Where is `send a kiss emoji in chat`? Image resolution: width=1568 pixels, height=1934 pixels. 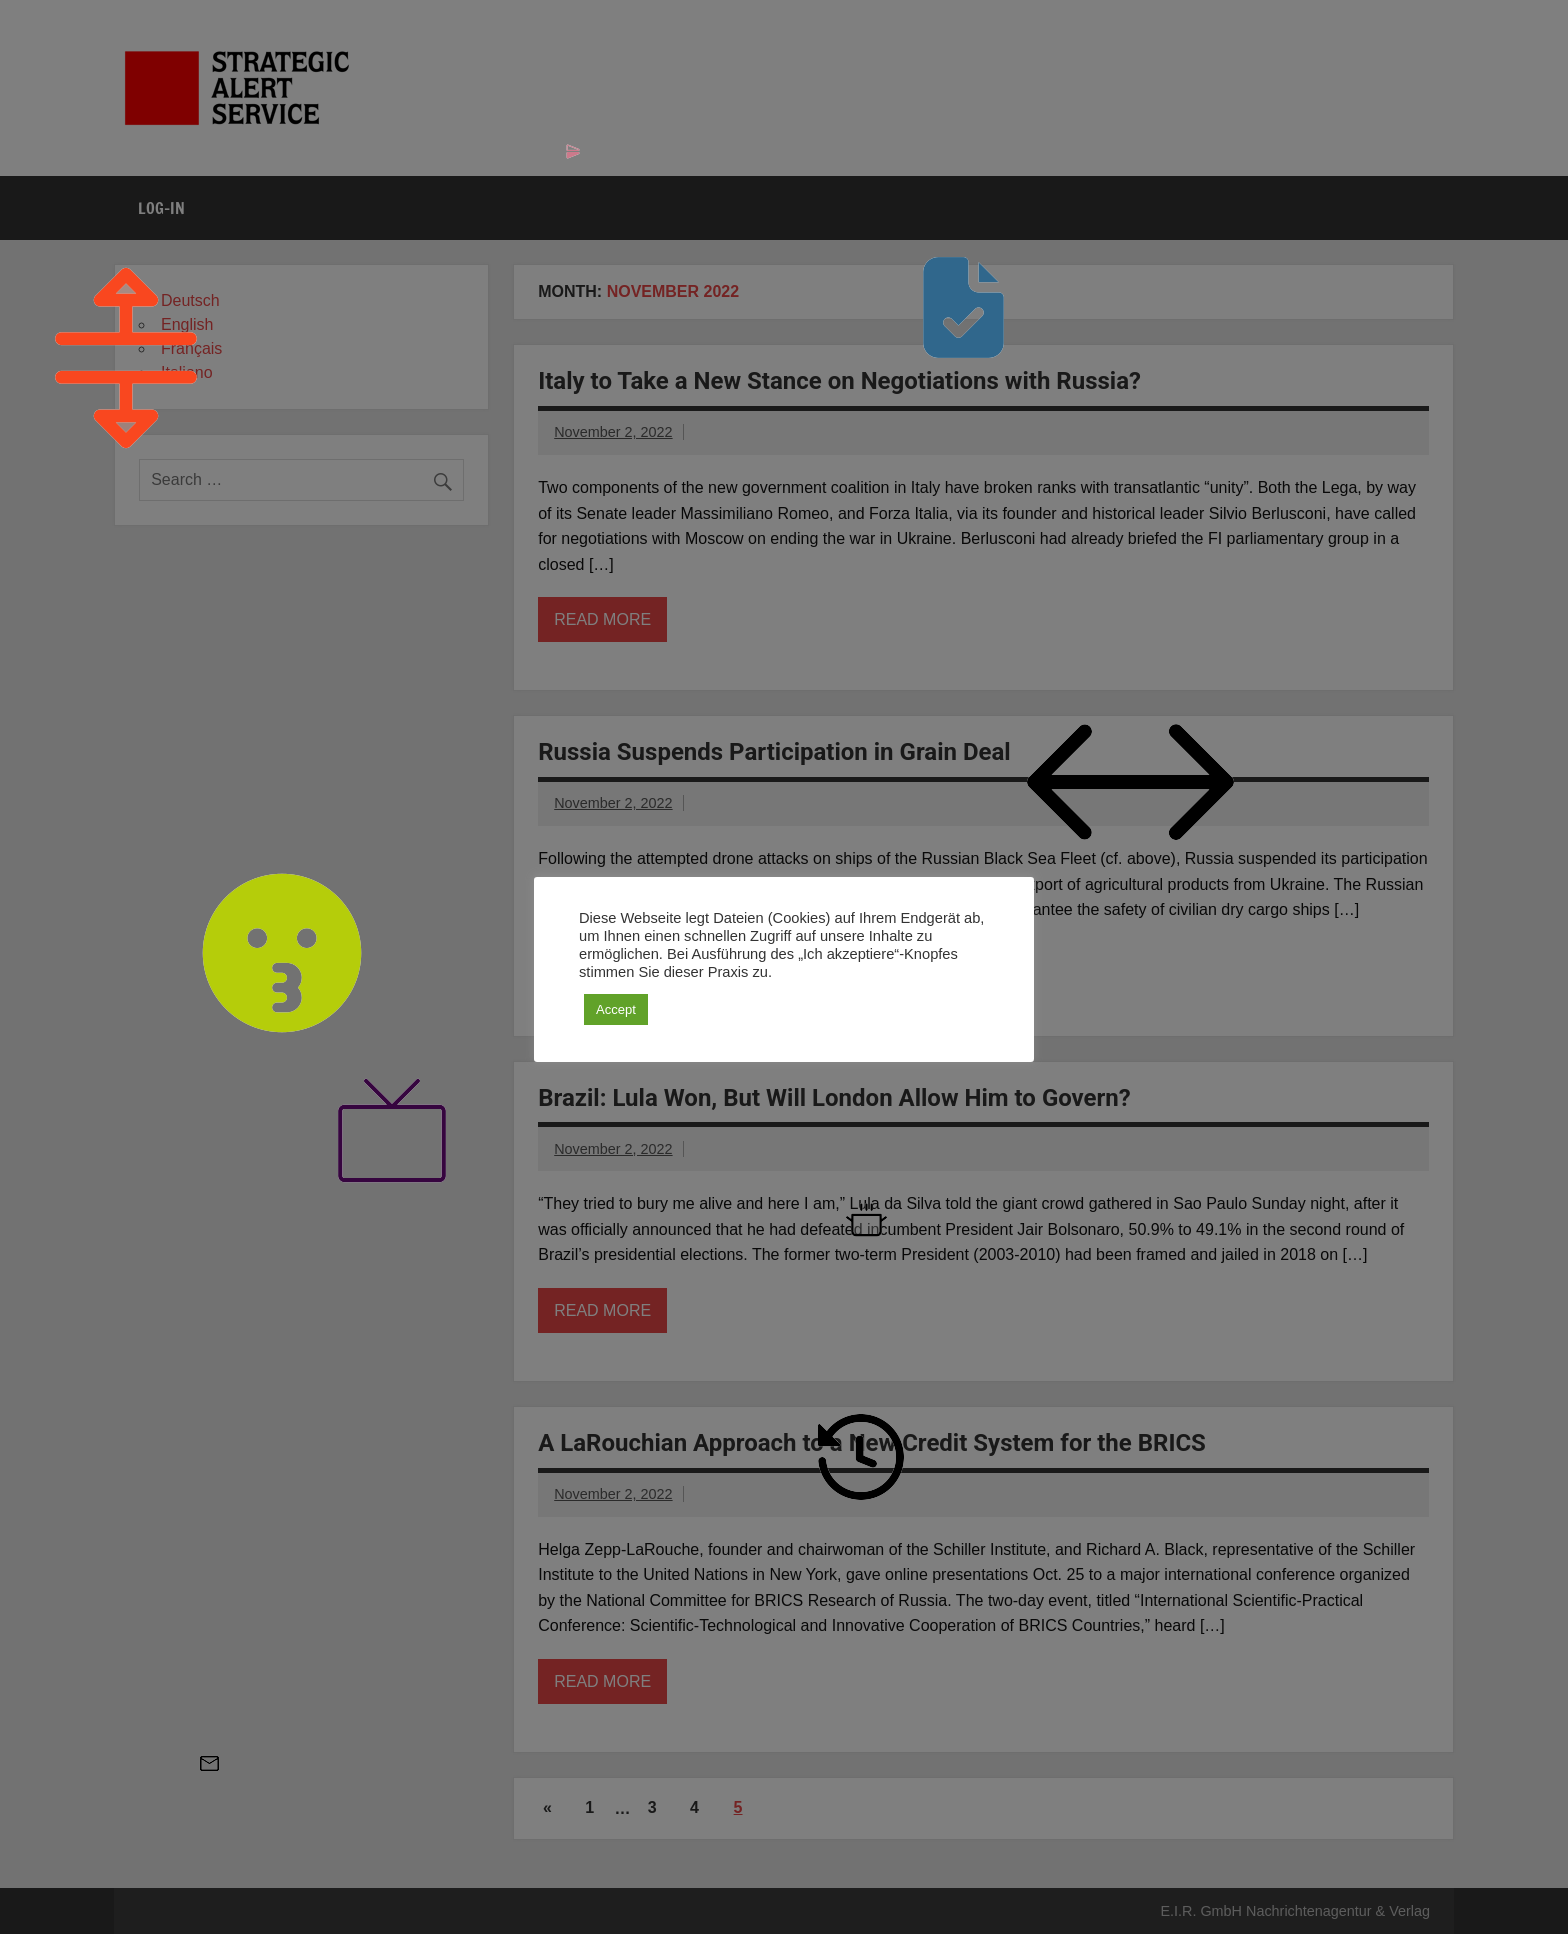 send a kiss emoji in chat is located at coordinates (282, 953).